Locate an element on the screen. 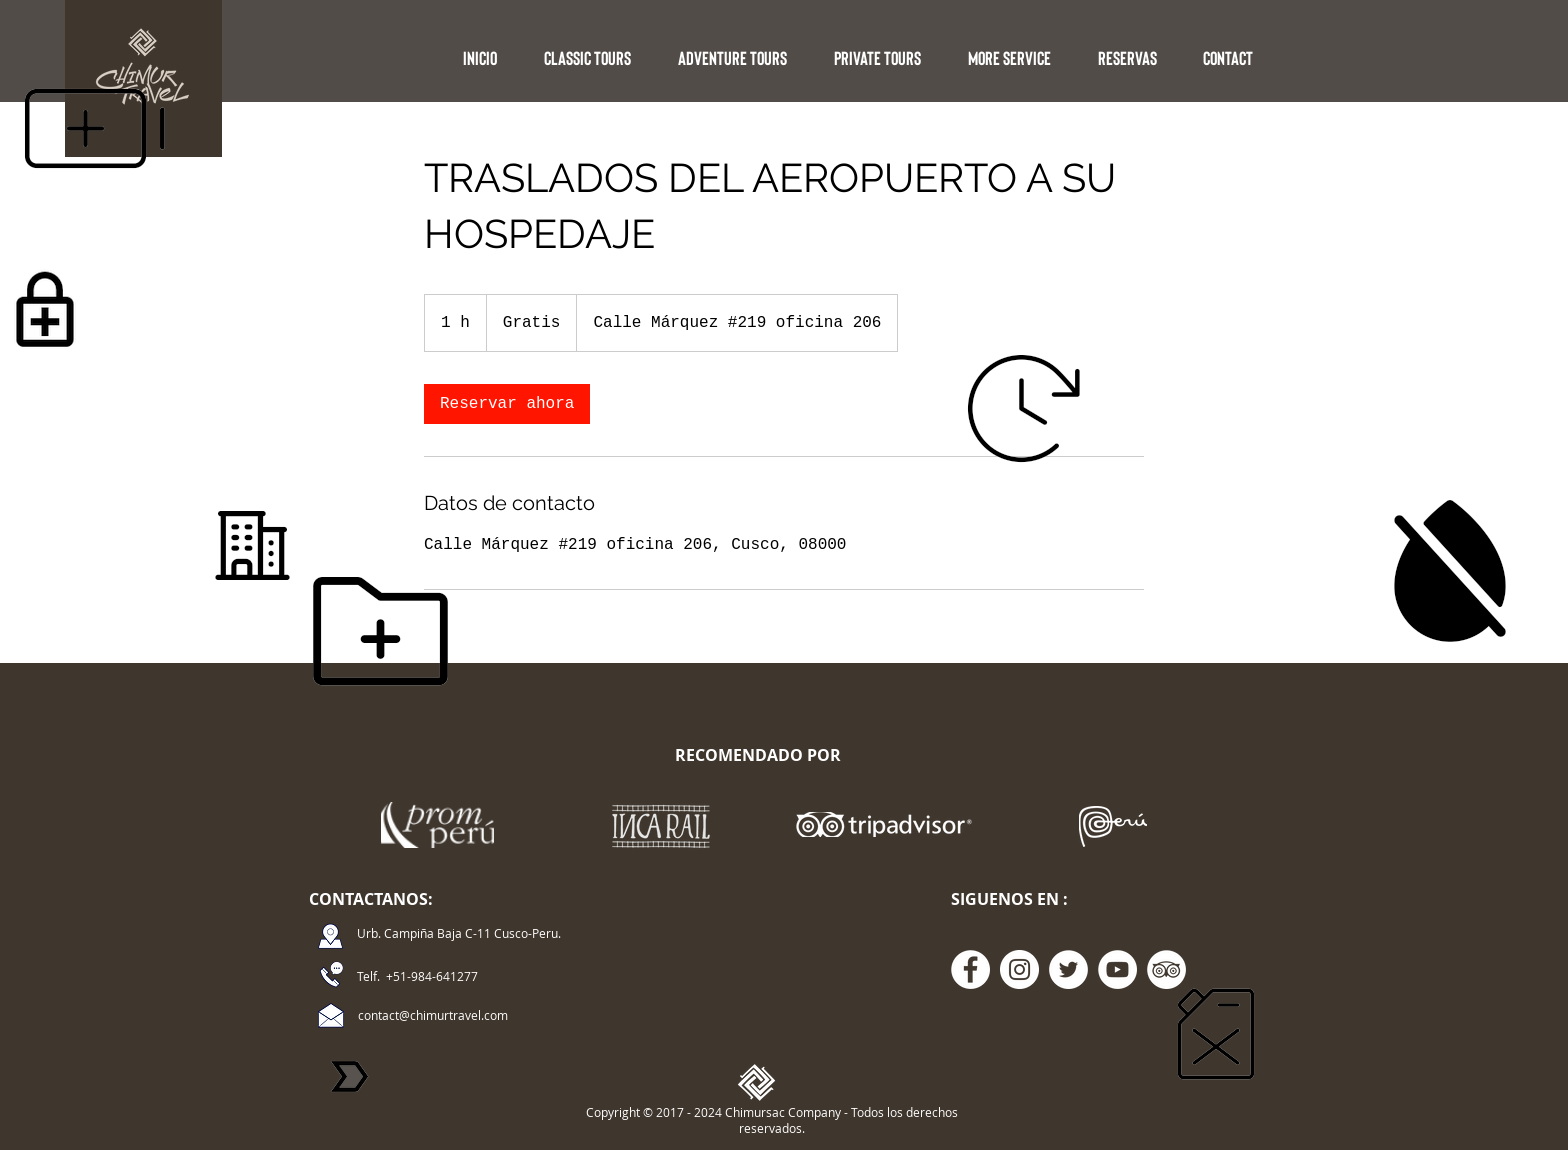 This screenshot has width=1568, height=1150. redo or restore a previous action is located at coordinates (1021, 408).